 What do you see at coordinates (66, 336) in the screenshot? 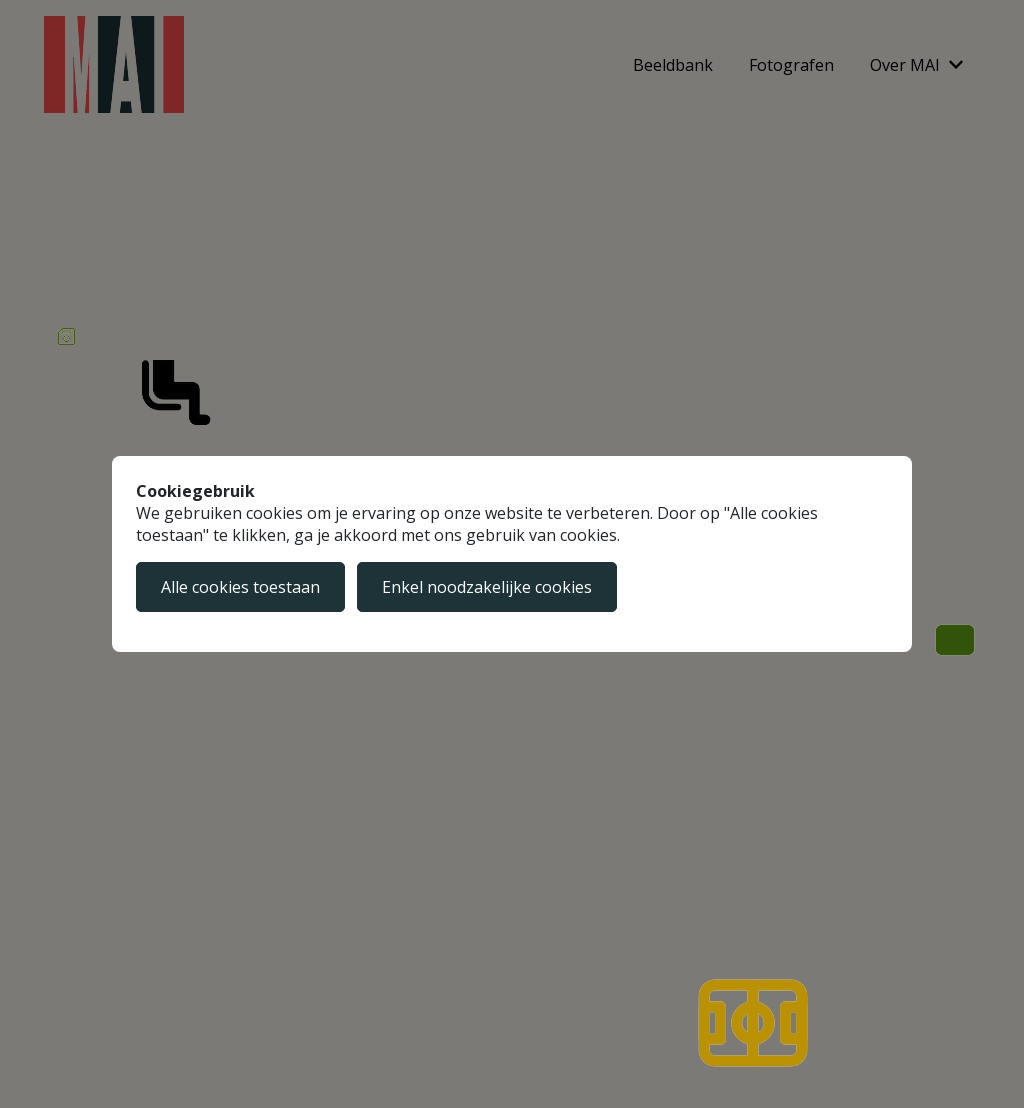
I see `save current file or document` at bounding box center [66, 336].